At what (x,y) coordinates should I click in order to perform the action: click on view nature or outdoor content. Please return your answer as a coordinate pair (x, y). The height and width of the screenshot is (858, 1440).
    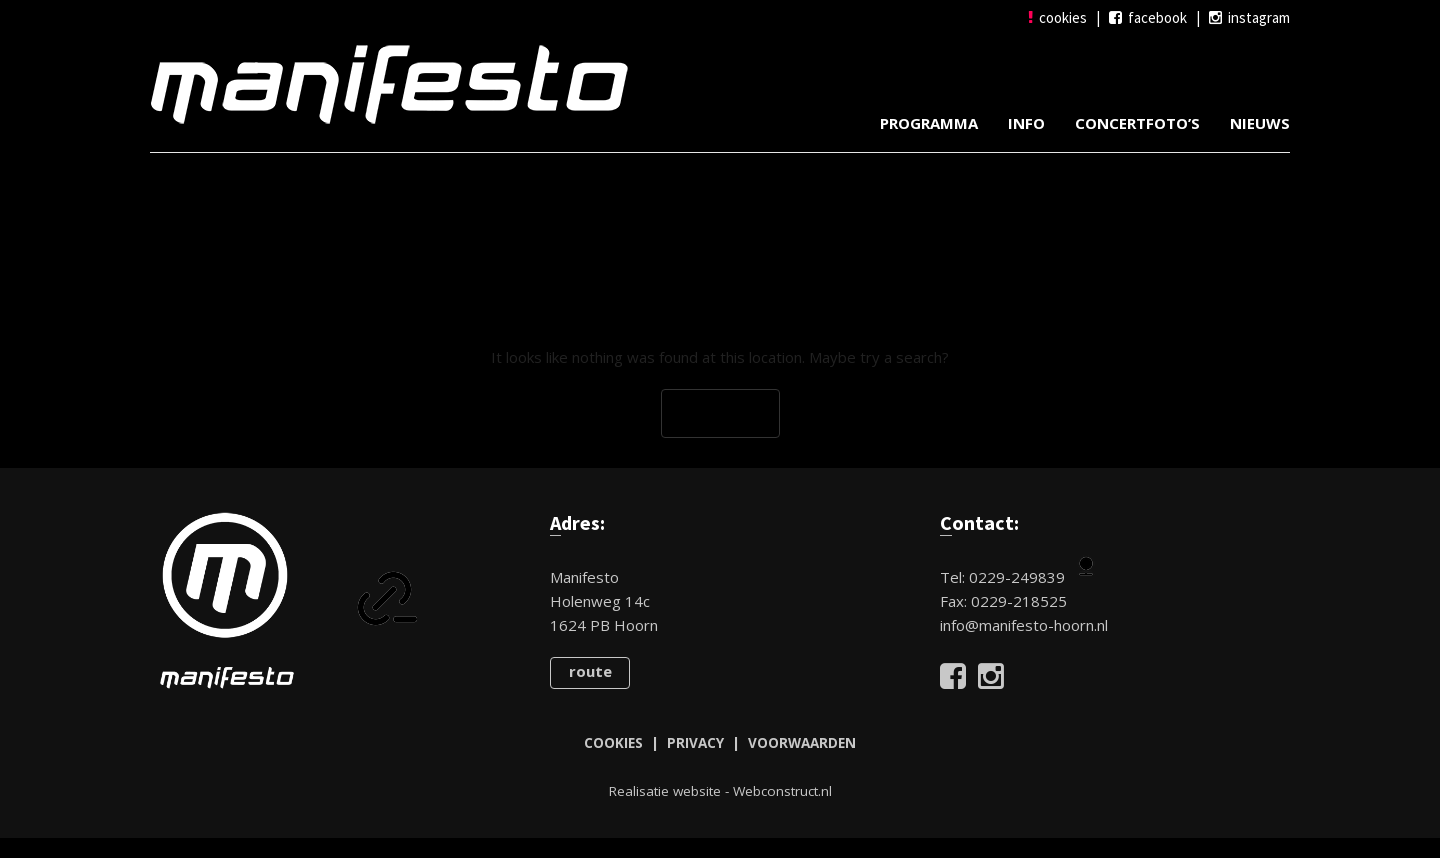
    Looking at the image, I should click on (1086, 566).